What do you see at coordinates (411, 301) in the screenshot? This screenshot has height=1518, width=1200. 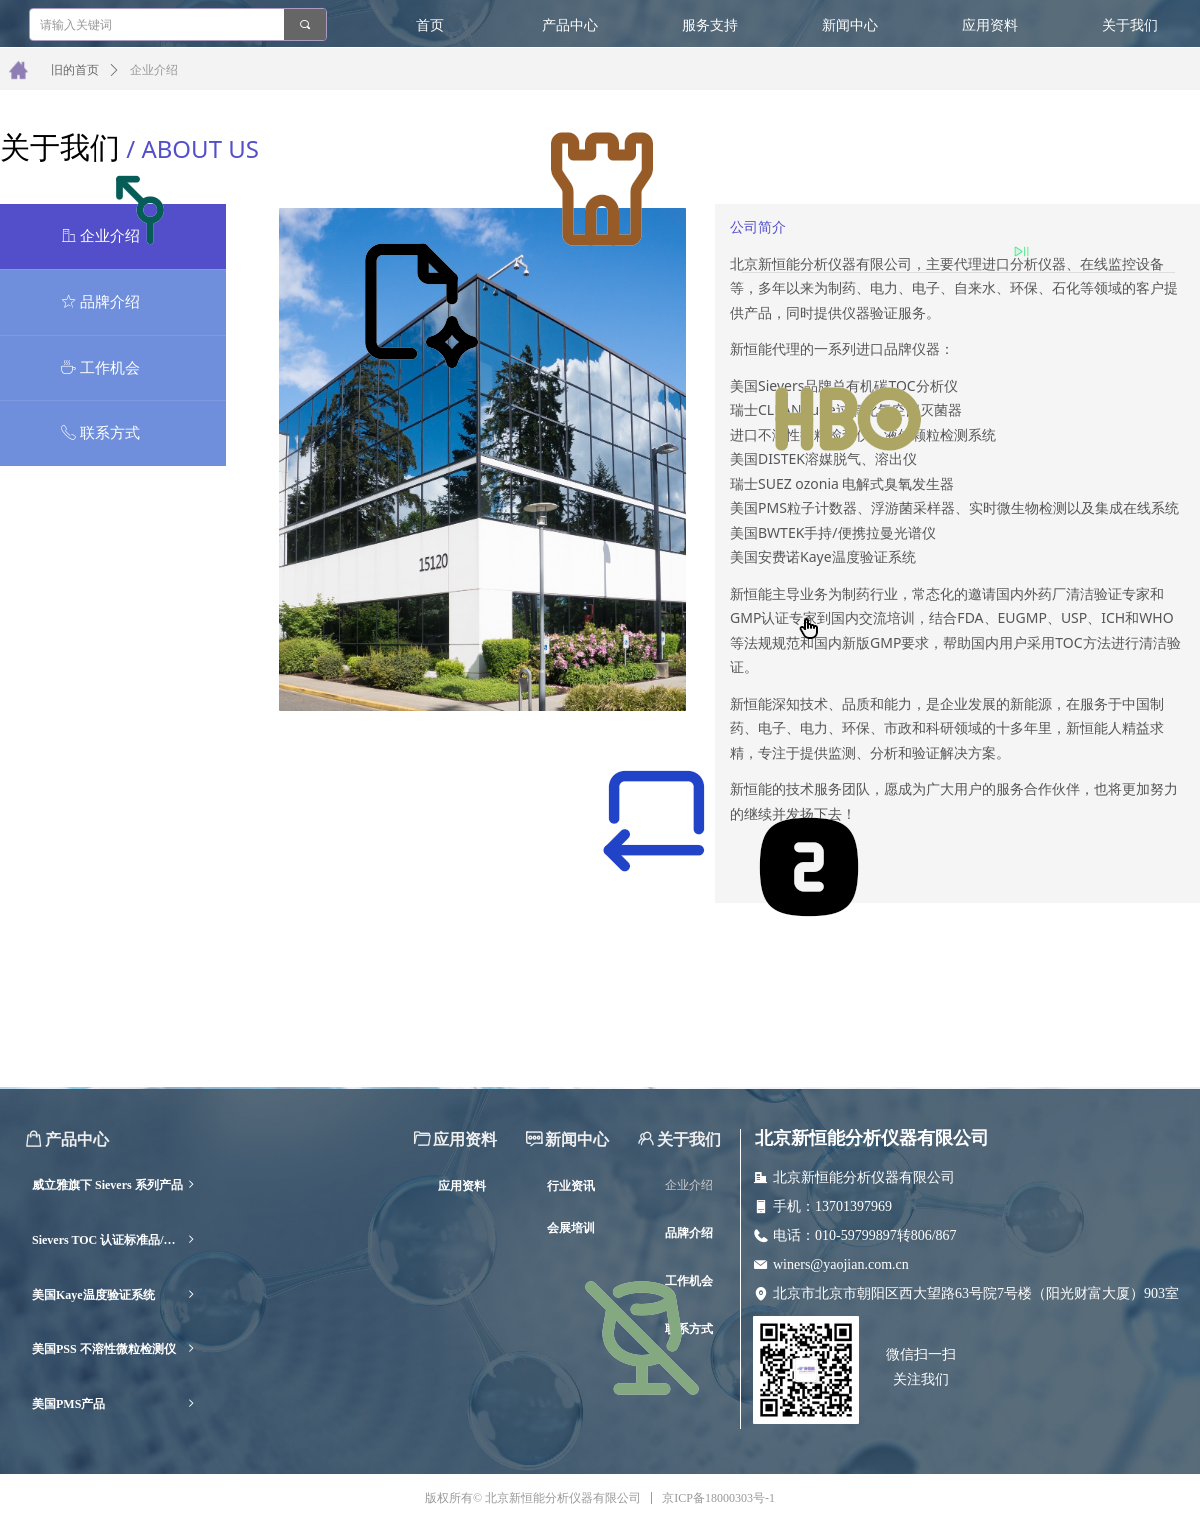 I see `generate AI content for this document` at bounding box center [411, 301].